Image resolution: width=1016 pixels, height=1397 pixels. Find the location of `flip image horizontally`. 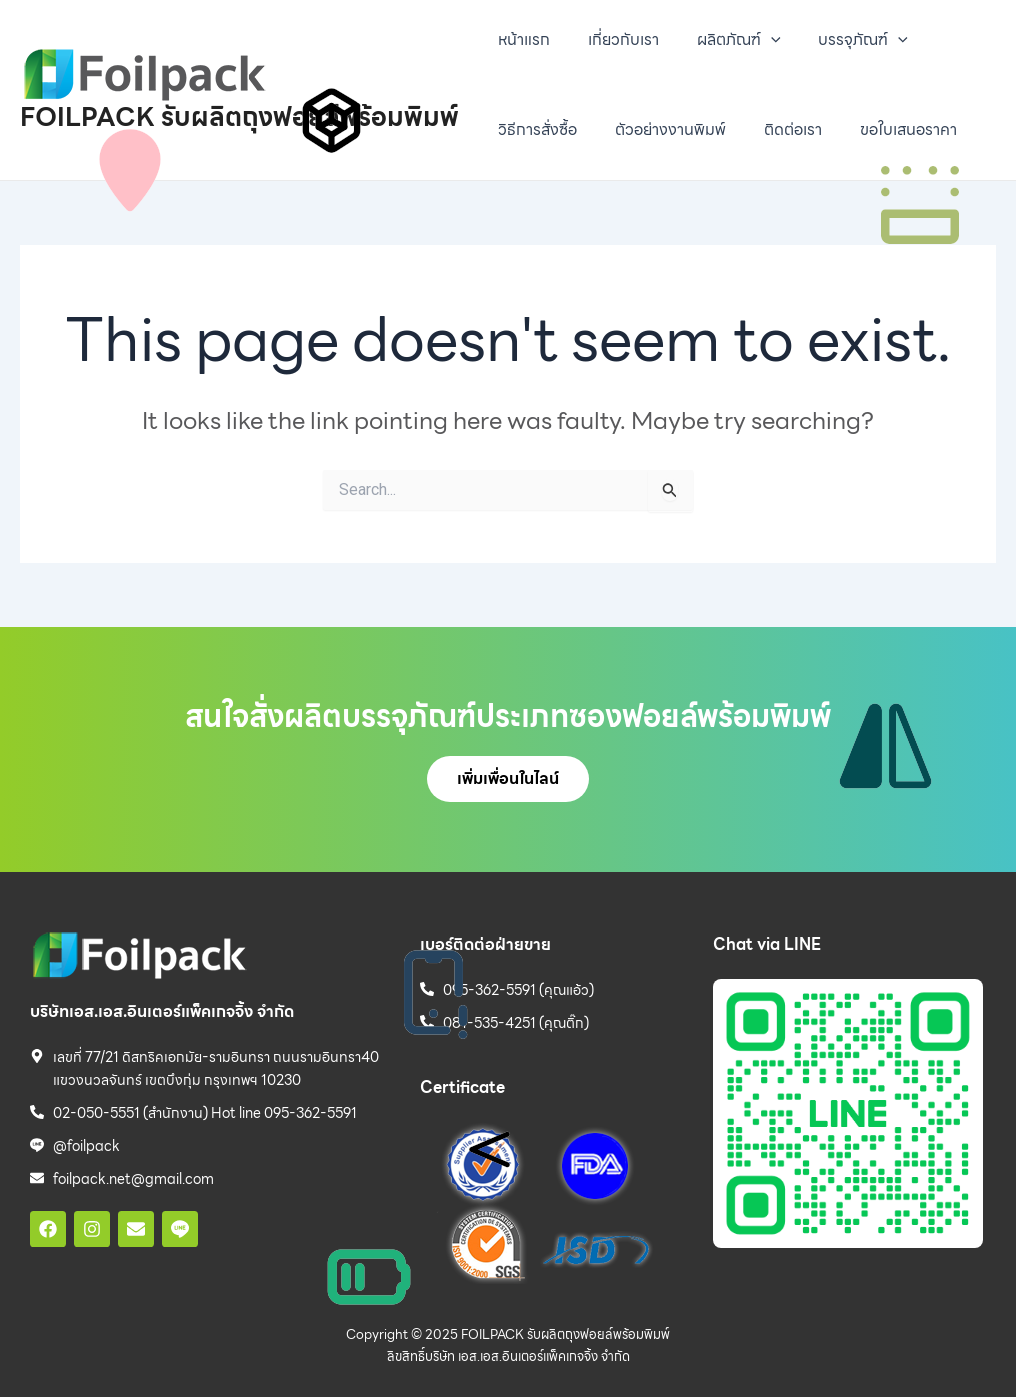

flip image horizontally is located at coordinates (885, 749).